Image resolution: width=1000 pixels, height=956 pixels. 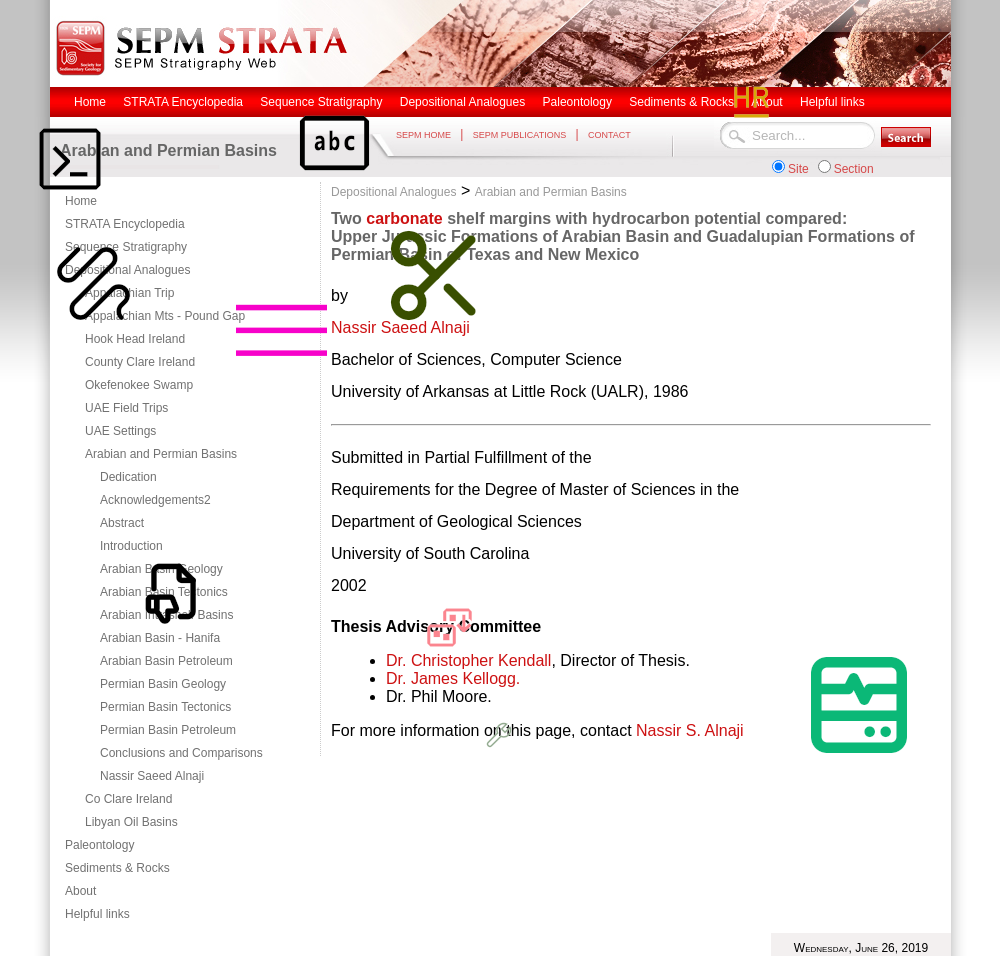 I want to click on cut selected content, so click(x=435, y=275).